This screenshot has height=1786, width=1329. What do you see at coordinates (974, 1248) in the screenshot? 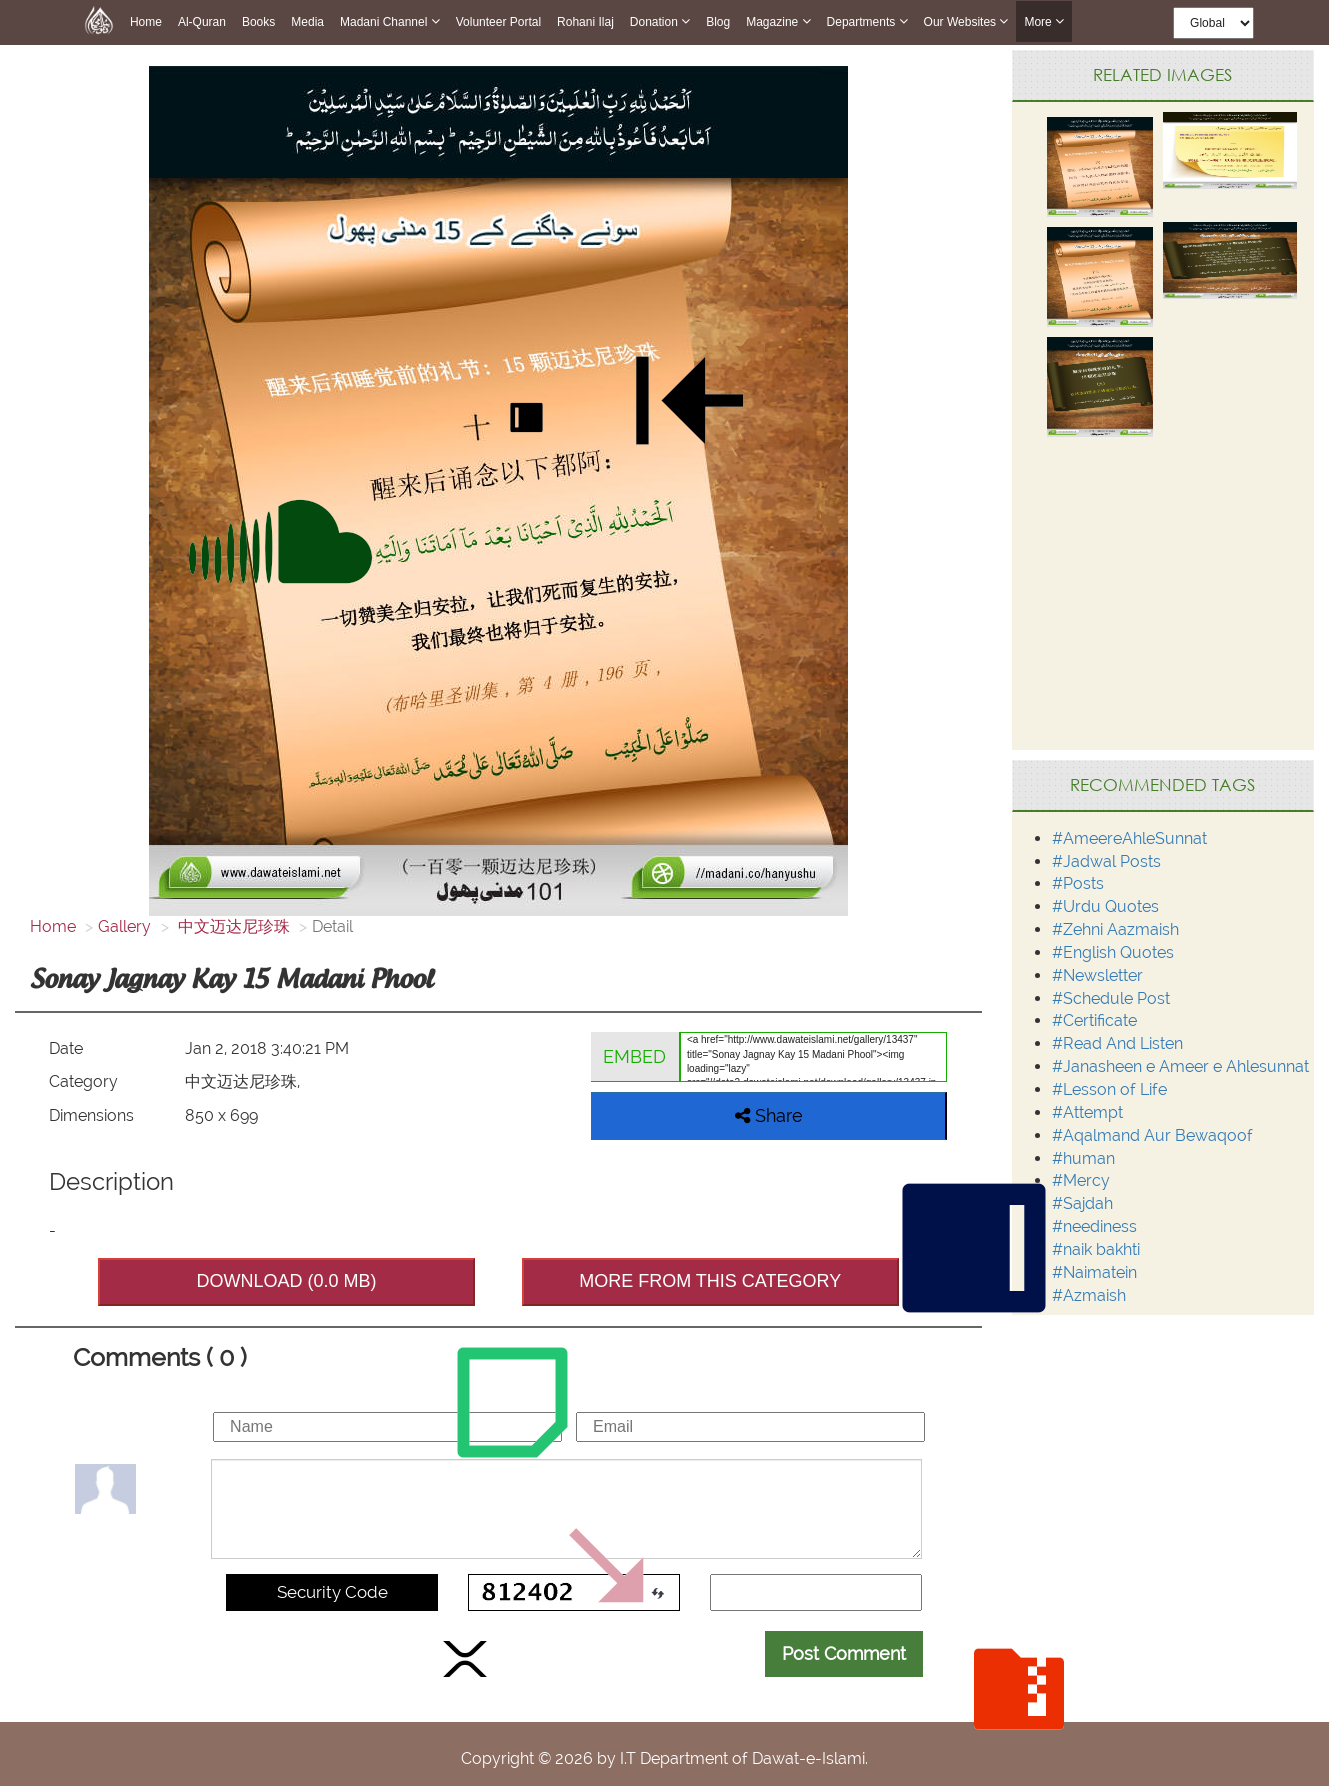
I see `switch to right sidebar layout` at bounding box center [974, 1248].